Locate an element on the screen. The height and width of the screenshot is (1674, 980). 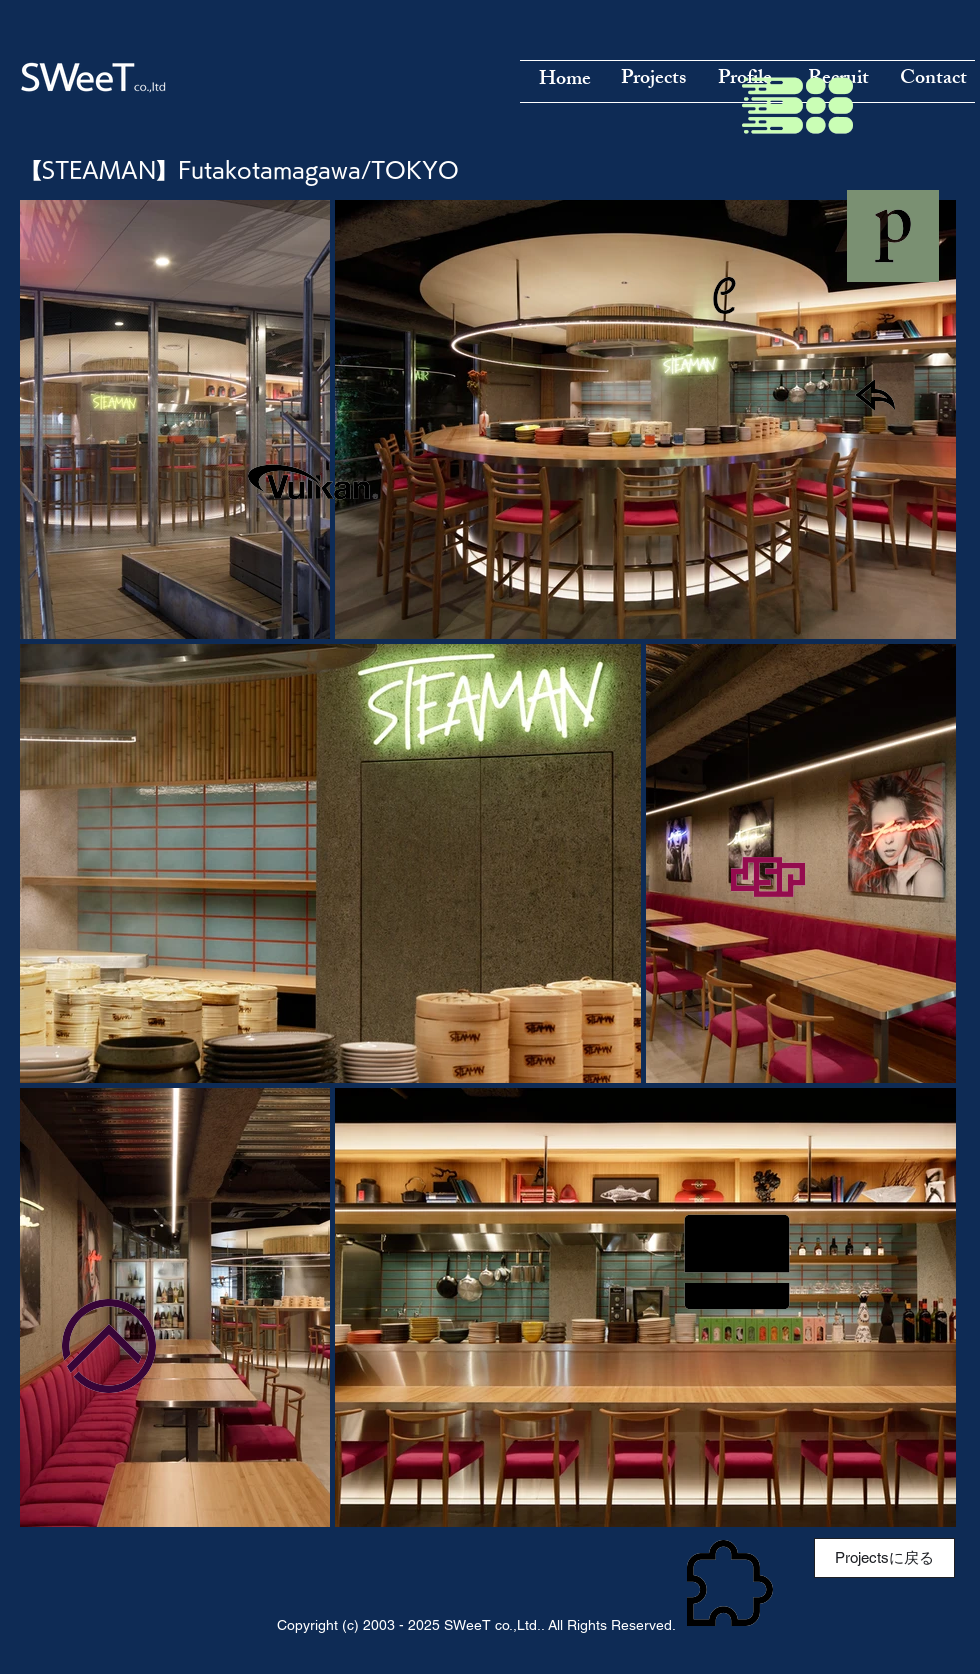
switch to bottom panel layout is located at coordinates (737, 1262).